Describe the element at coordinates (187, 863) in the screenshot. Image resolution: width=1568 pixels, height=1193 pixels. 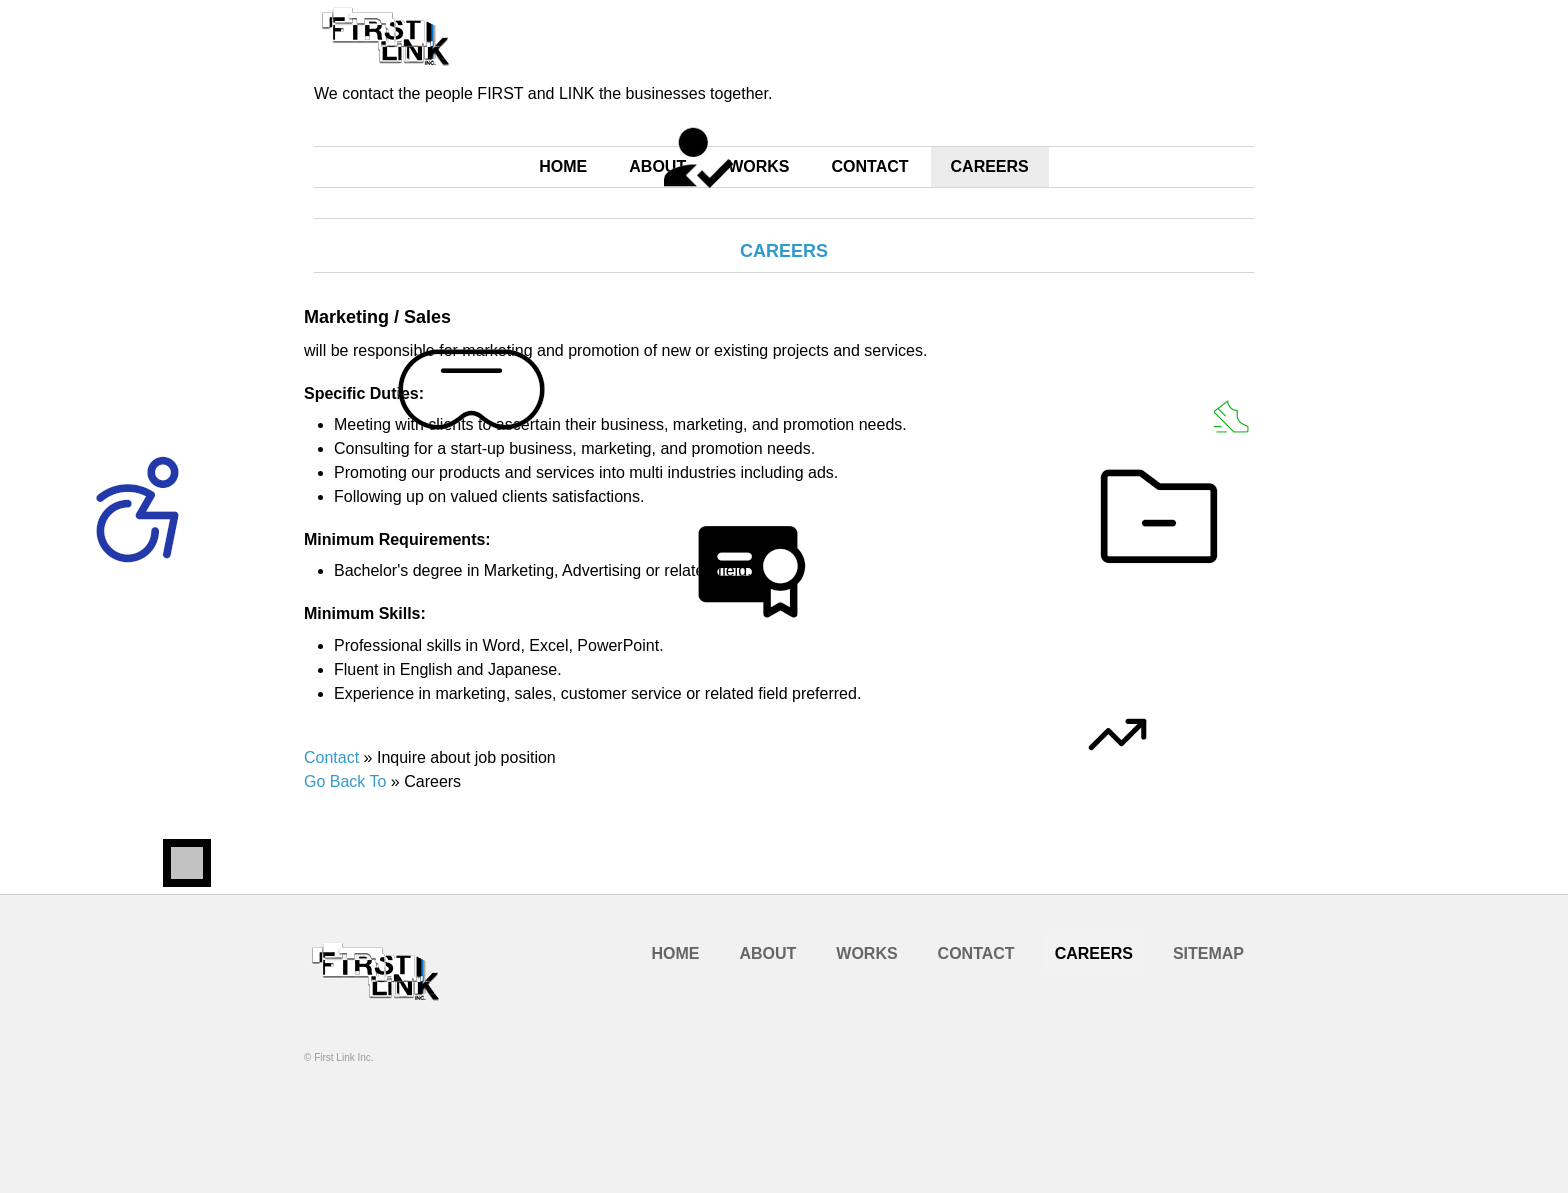
I see `stop media playback` at that location.